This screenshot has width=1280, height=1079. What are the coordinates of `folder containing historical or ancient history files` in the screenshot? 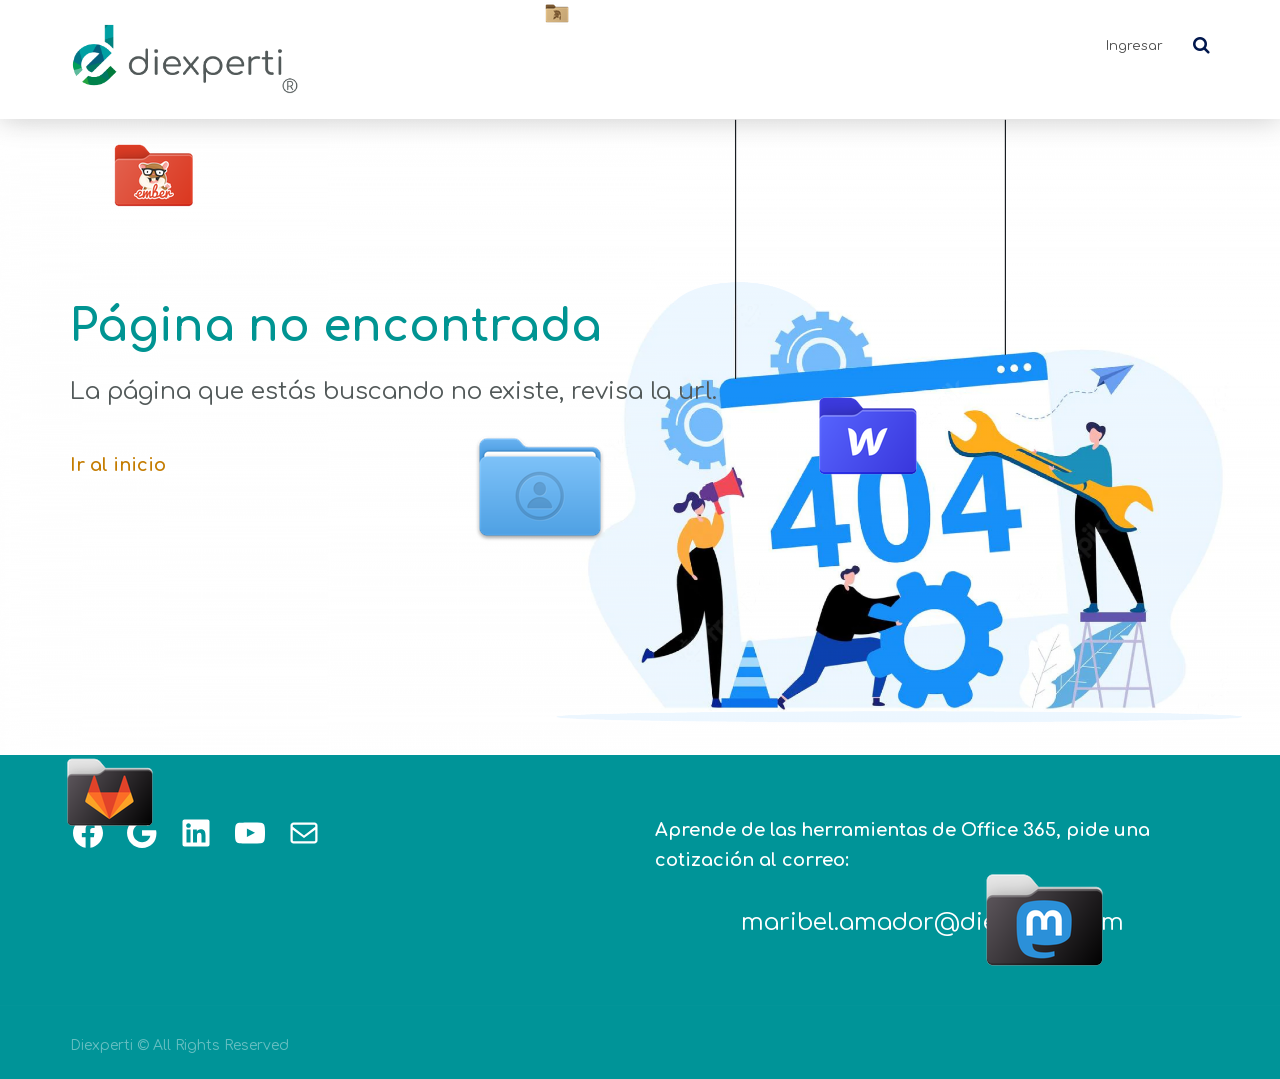 It's located at (557, 14).